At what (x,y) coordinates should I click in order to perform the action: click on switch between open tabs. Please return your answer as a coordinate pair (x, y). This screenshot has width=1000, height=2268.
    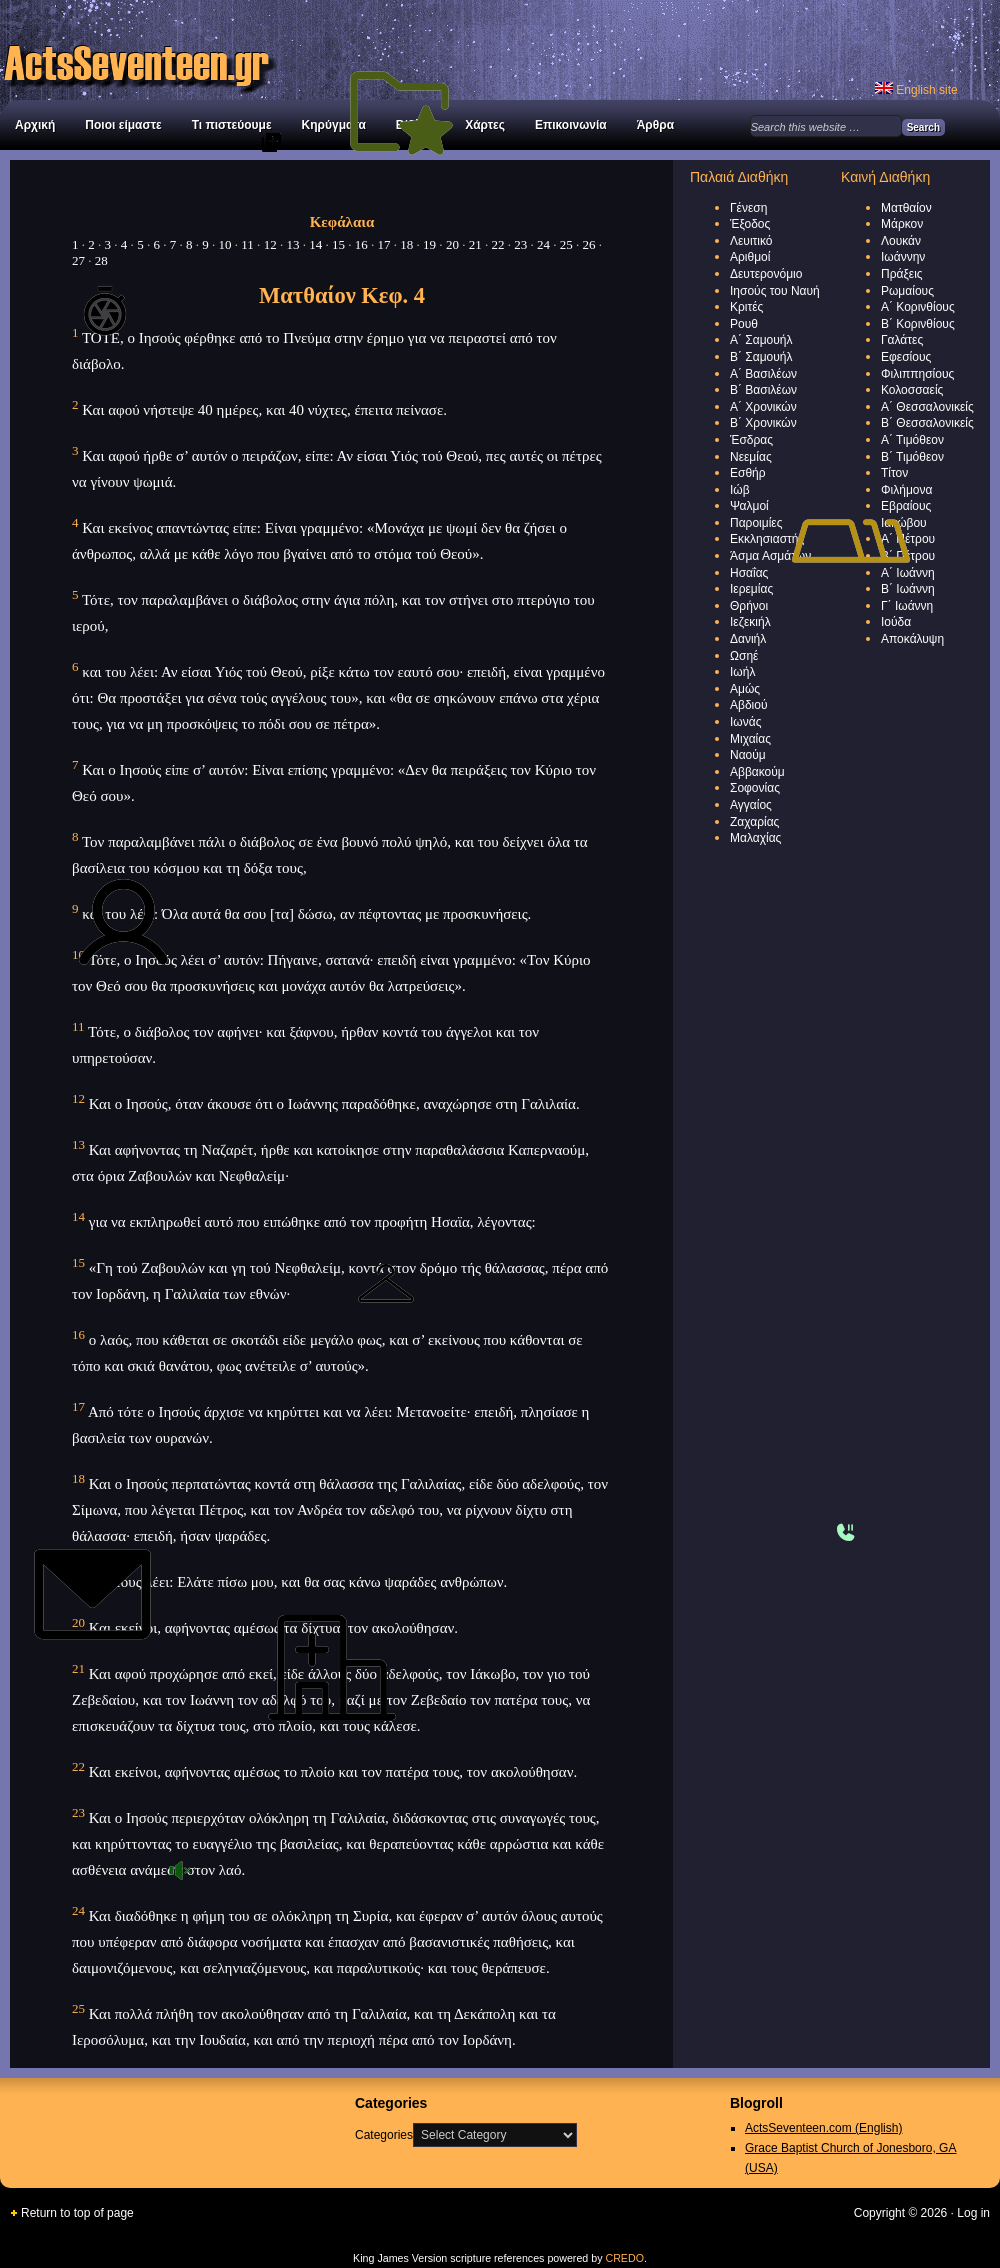
    Looking at the image, I should click on (851, 541).